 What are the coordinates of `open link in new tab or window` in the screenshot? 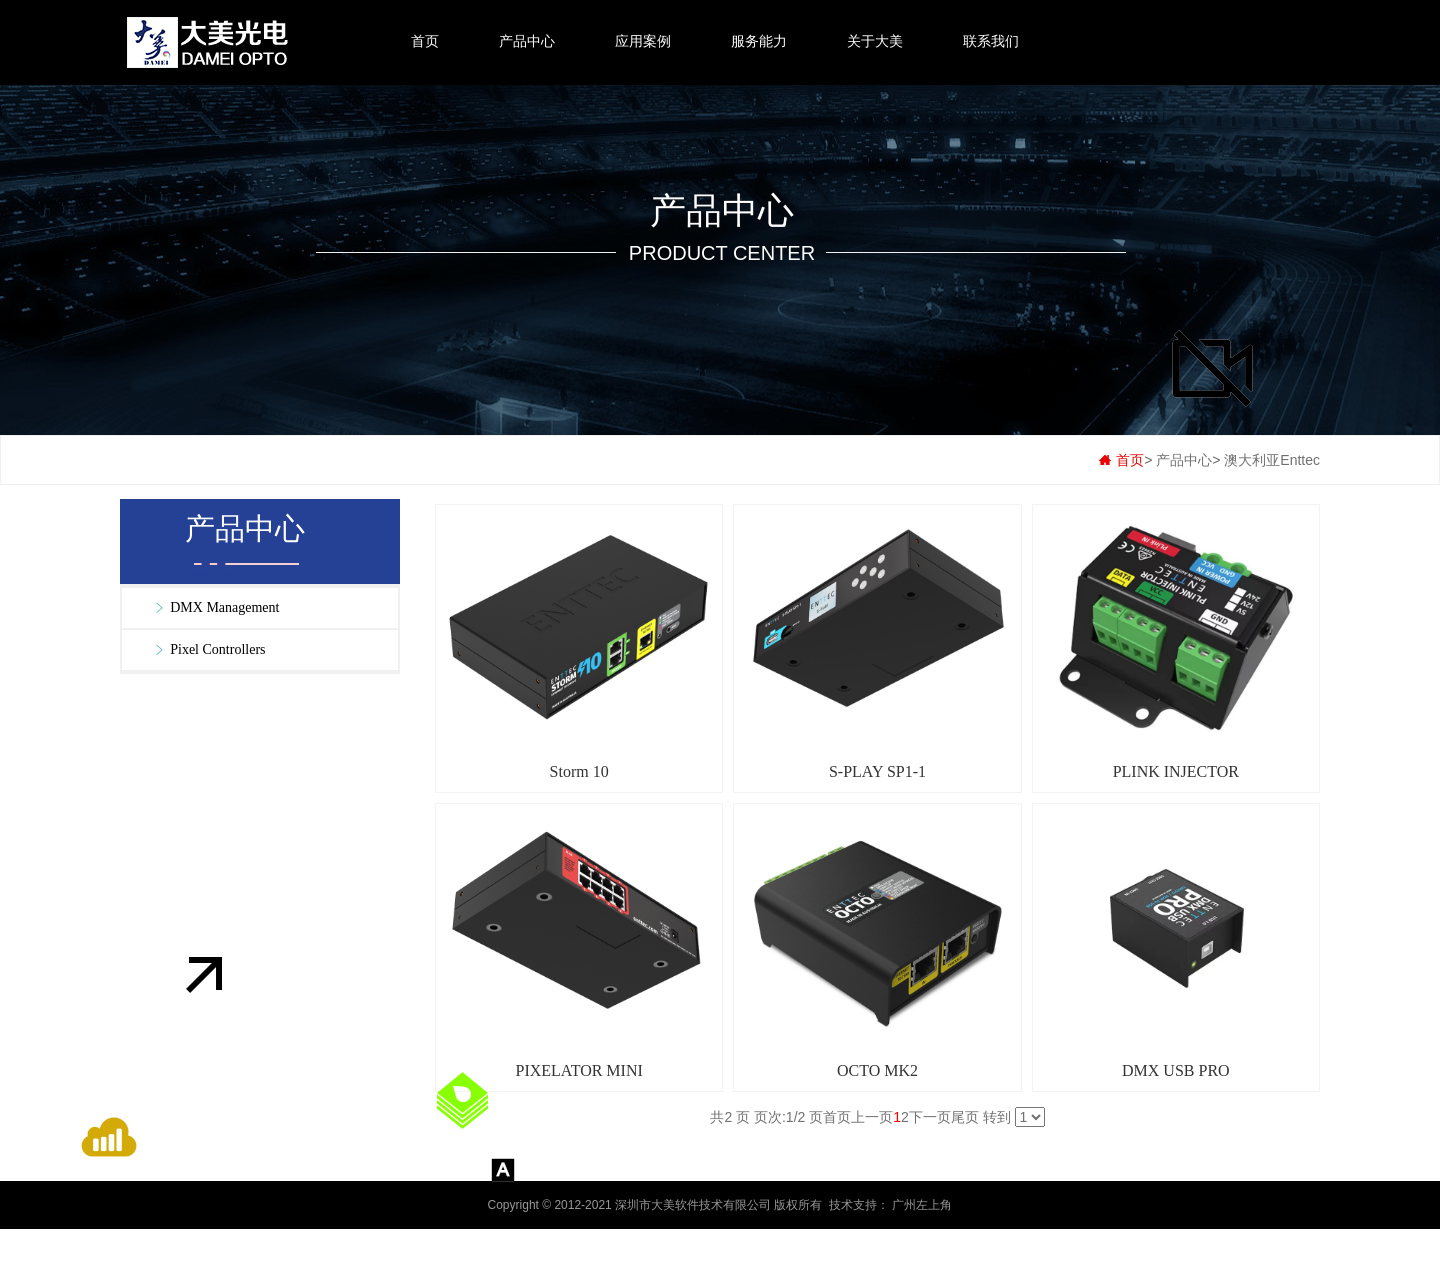 It's located at (204, 975).